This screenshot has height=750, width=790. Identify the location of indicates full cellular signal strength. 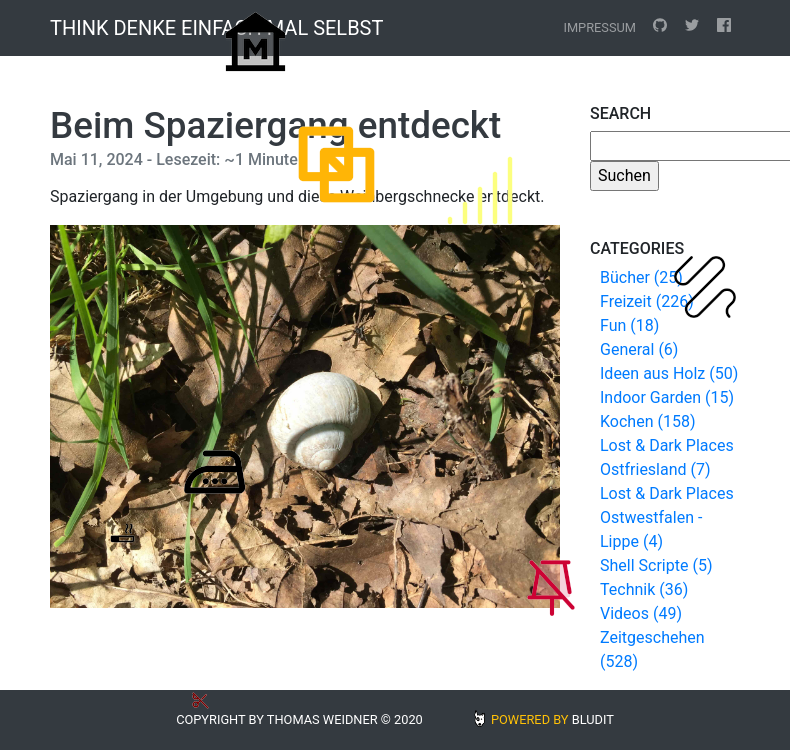
(483, 195).